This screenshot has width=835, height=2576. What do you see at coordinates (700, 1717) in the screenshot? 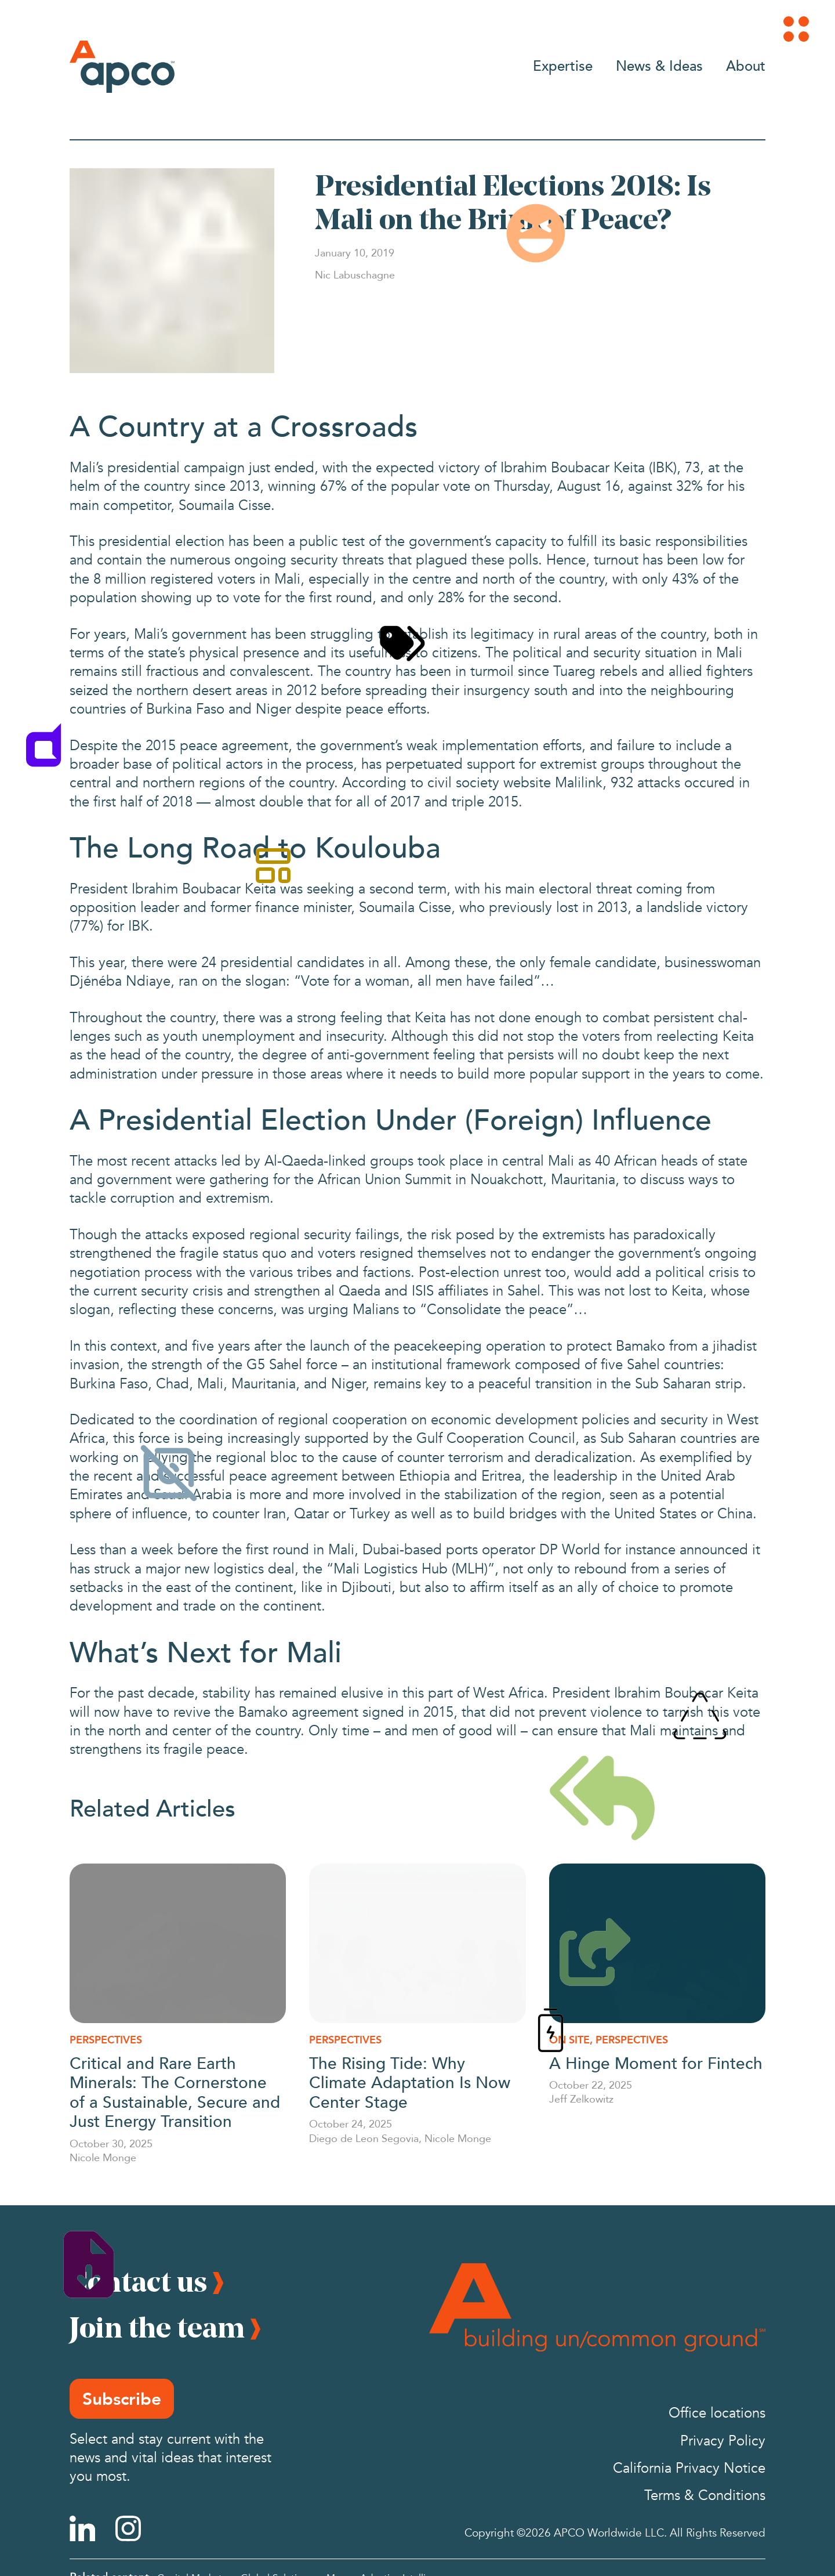
I see `indicates incomplete or pending status` at bounding box center [700, 1717].